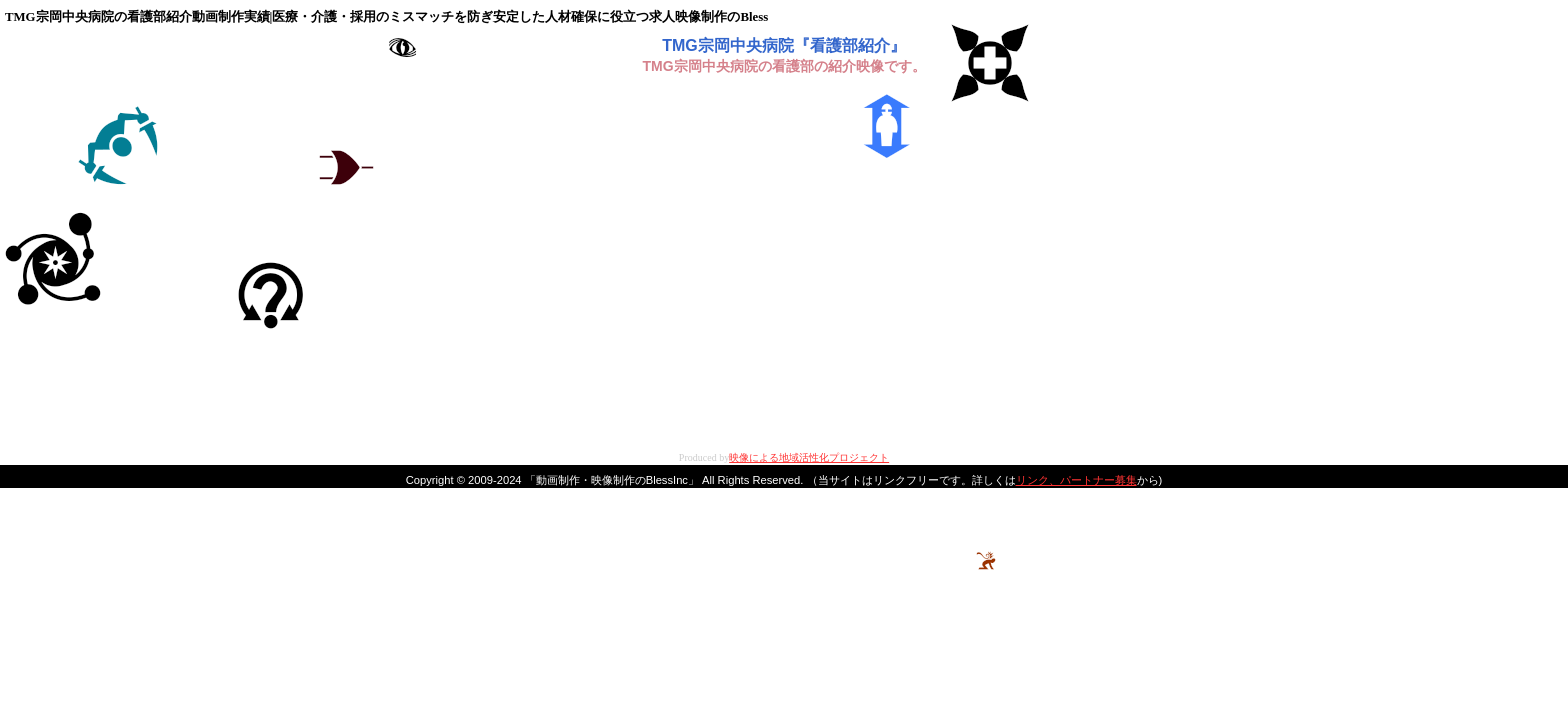 The image size is (1568, 720). I want to click on represents an OR logic gate in circuit design, so click(346, 167).